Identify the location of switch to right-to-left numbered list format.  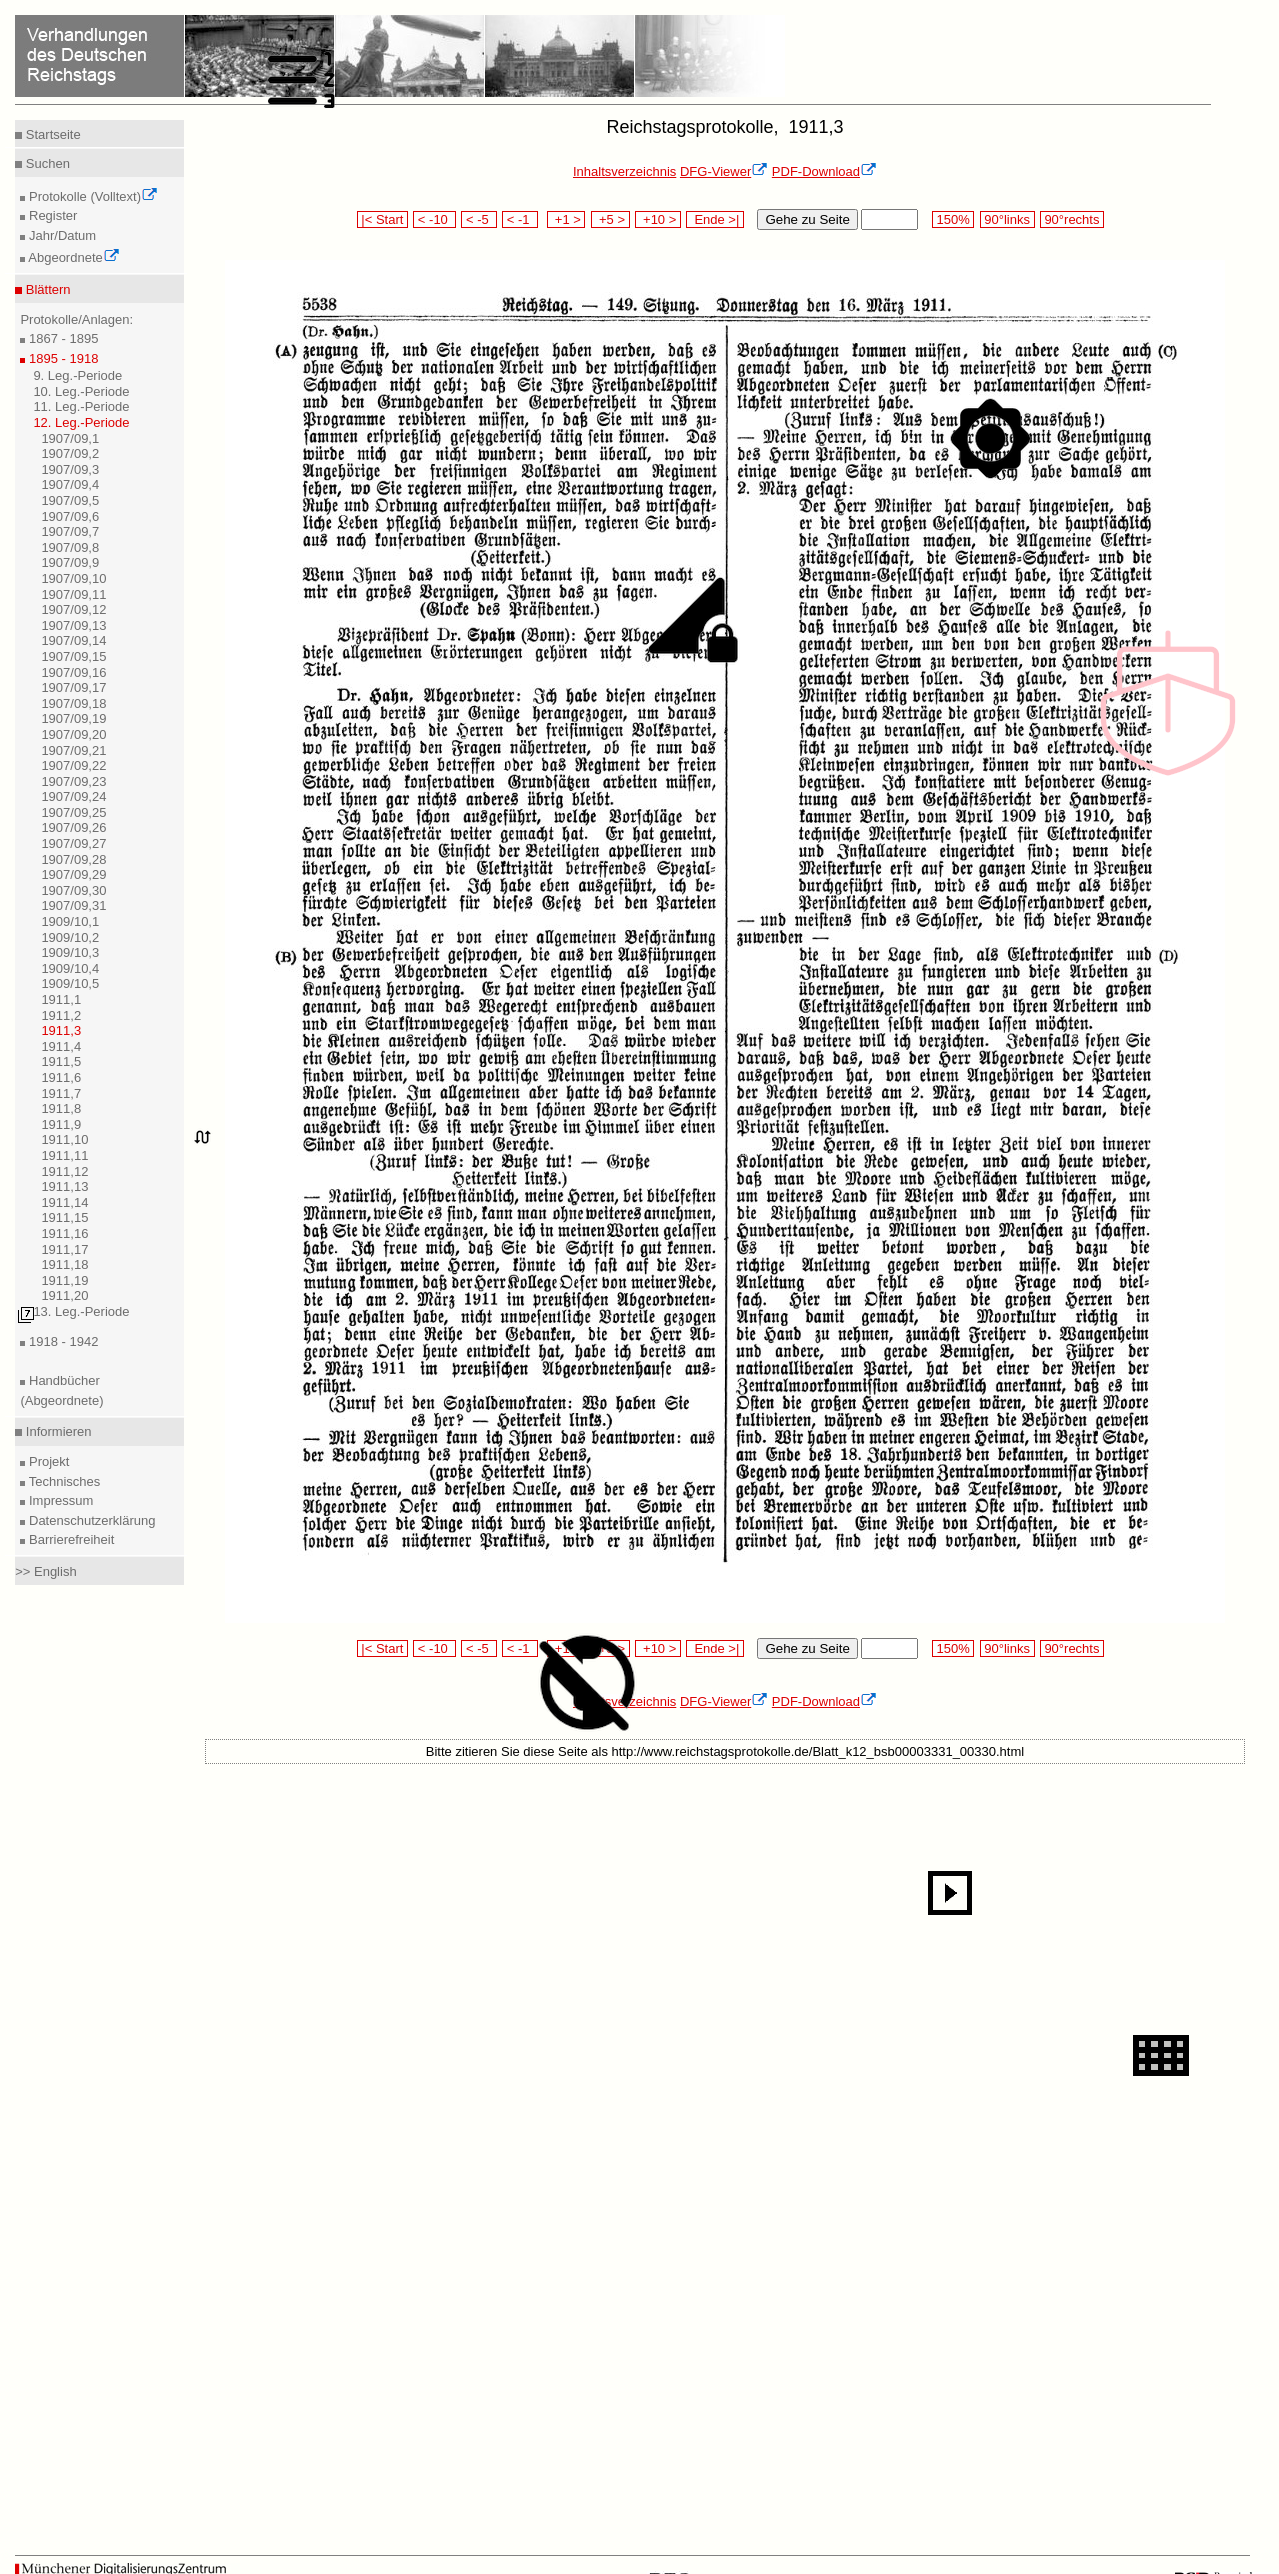
(303, 80).